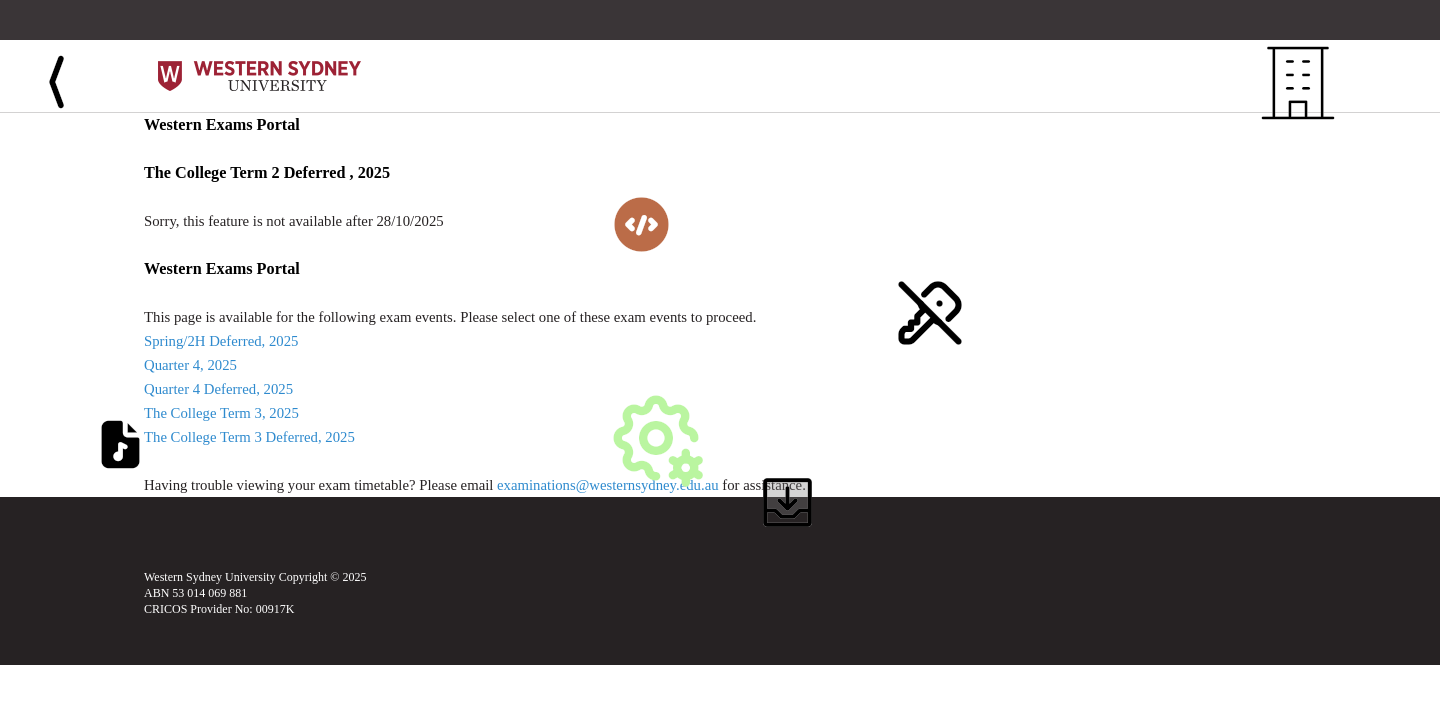  What do you see at coordinates (120, 444) in the screenshot?
I see `open an audio or music file` at bounding box center [120, 444].